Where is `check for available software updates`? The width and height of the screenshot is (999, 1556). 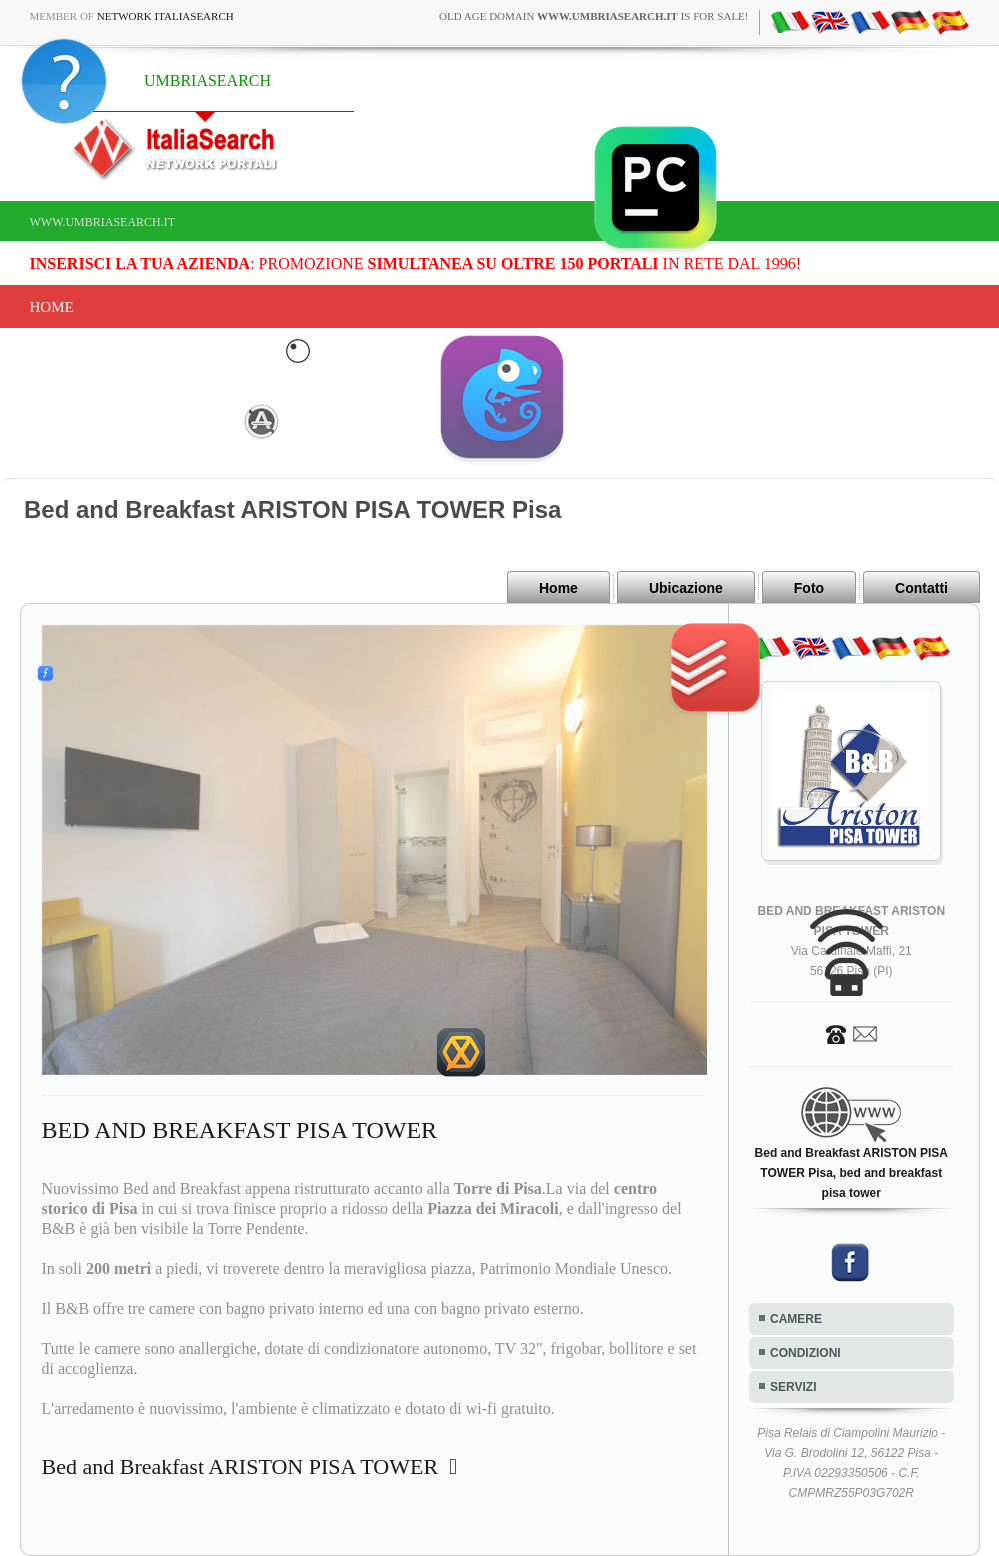
check for available software updates is located at coordinates (261, 421).